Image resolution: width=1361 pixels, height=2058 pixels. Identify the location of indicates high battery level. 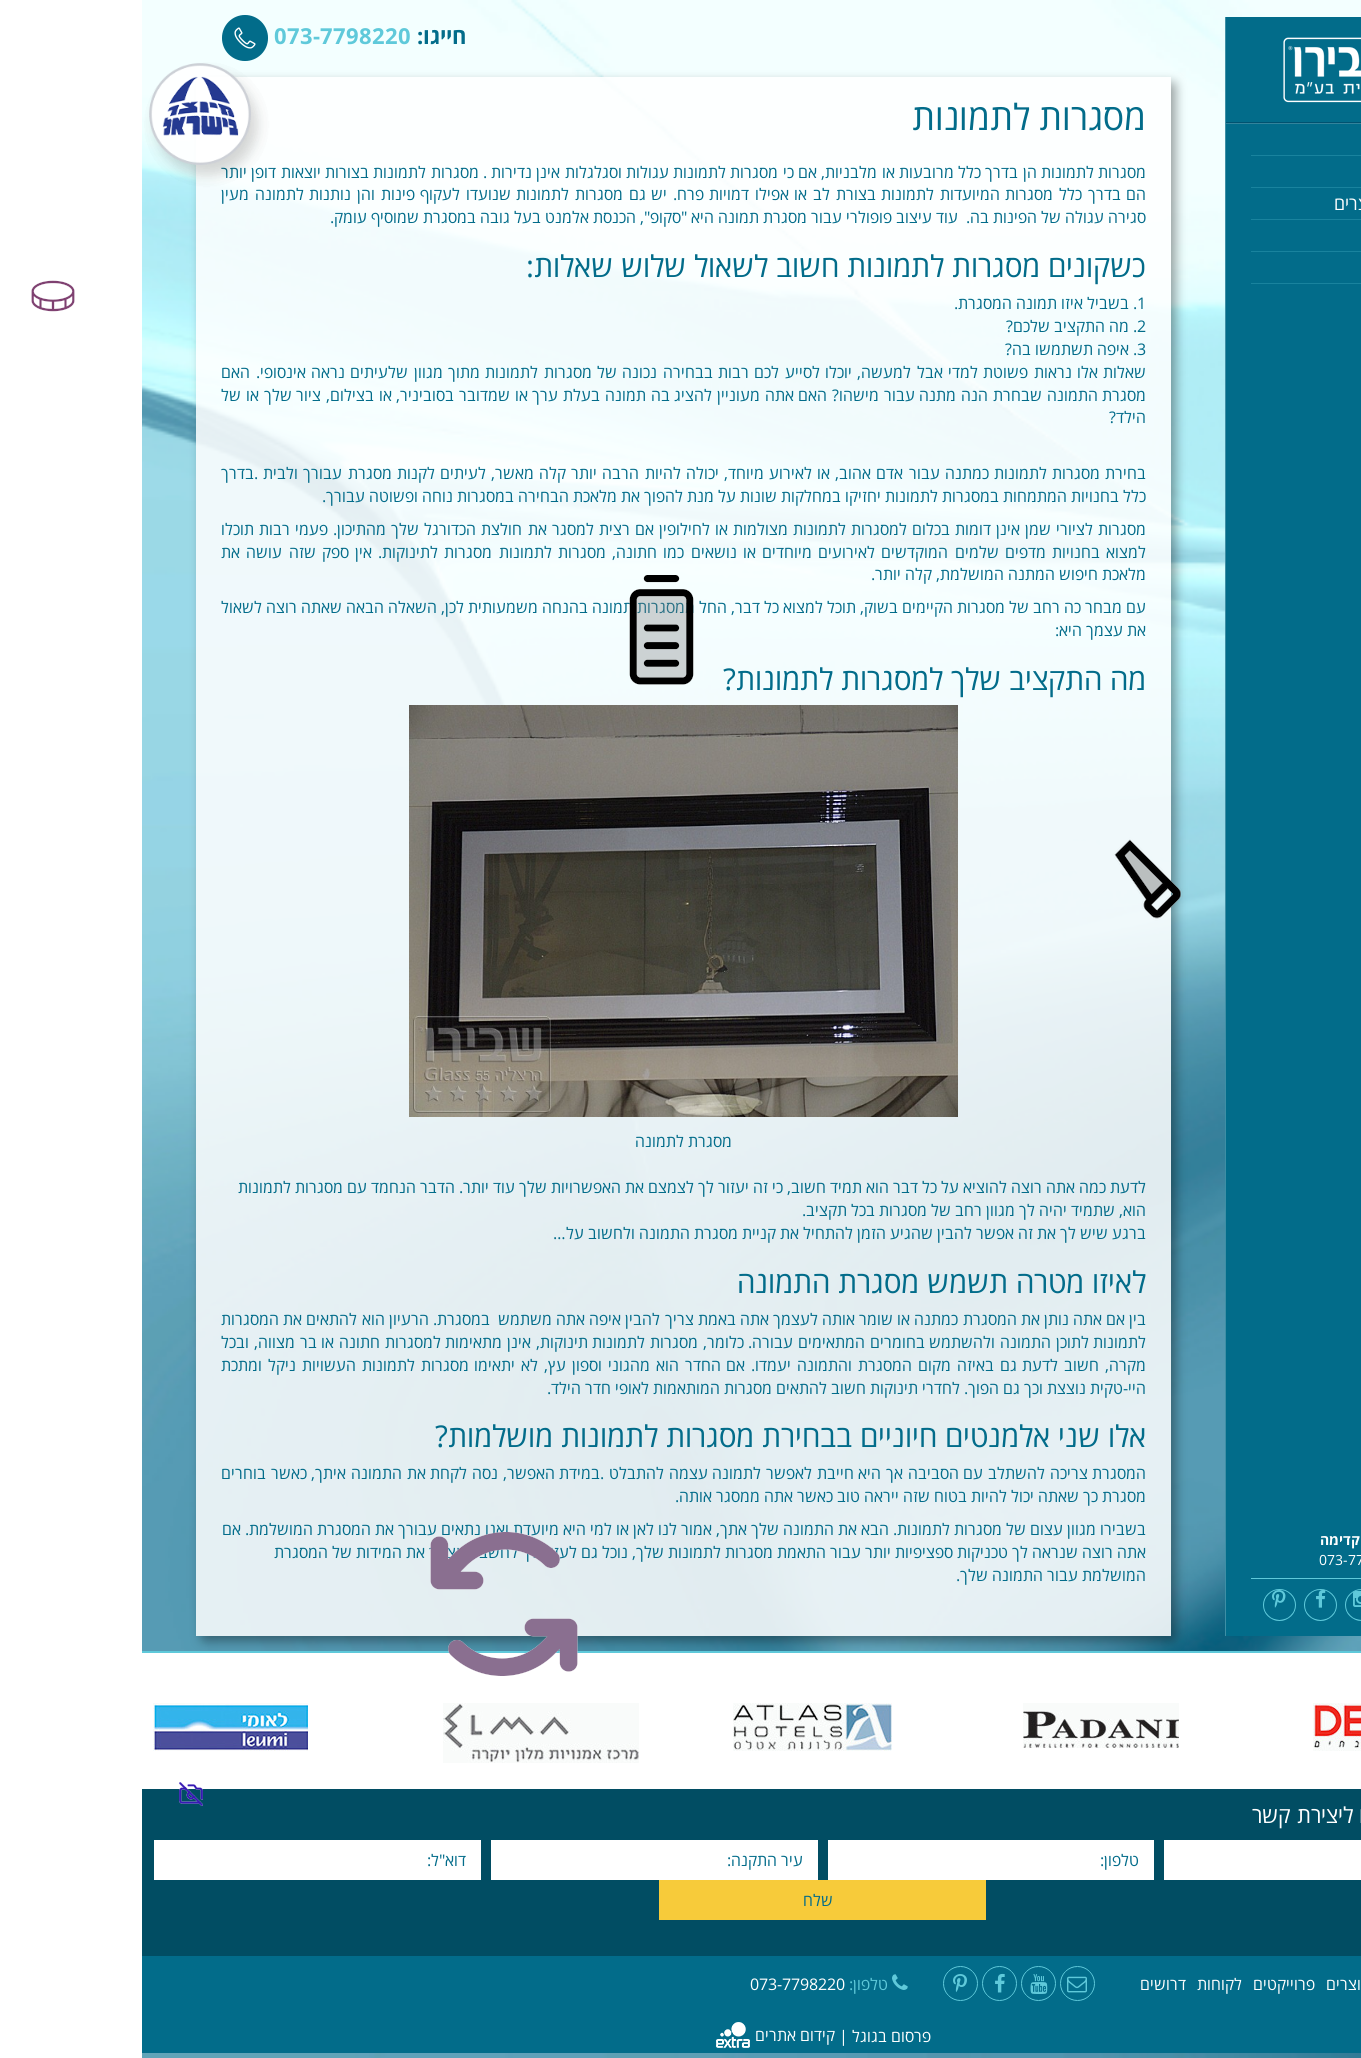
(661, 631).